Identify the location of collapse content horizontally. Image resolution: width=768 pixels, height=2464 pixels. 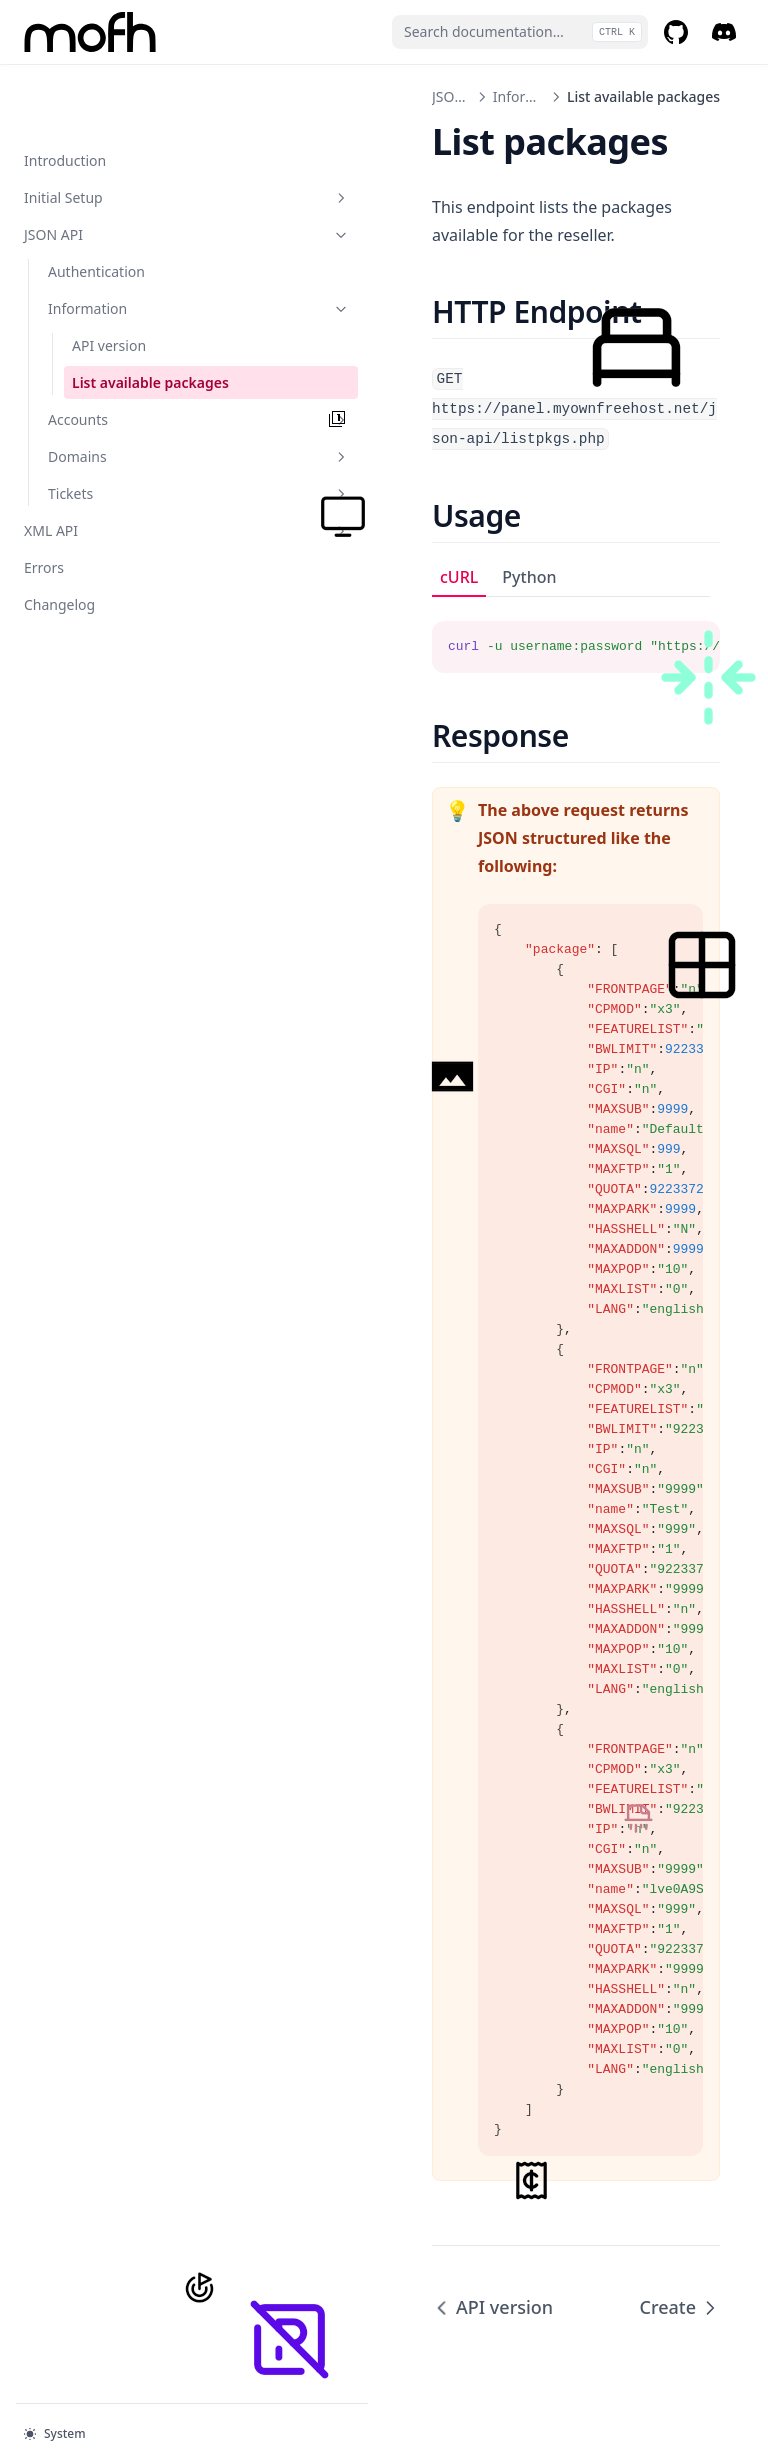
(708, 677).